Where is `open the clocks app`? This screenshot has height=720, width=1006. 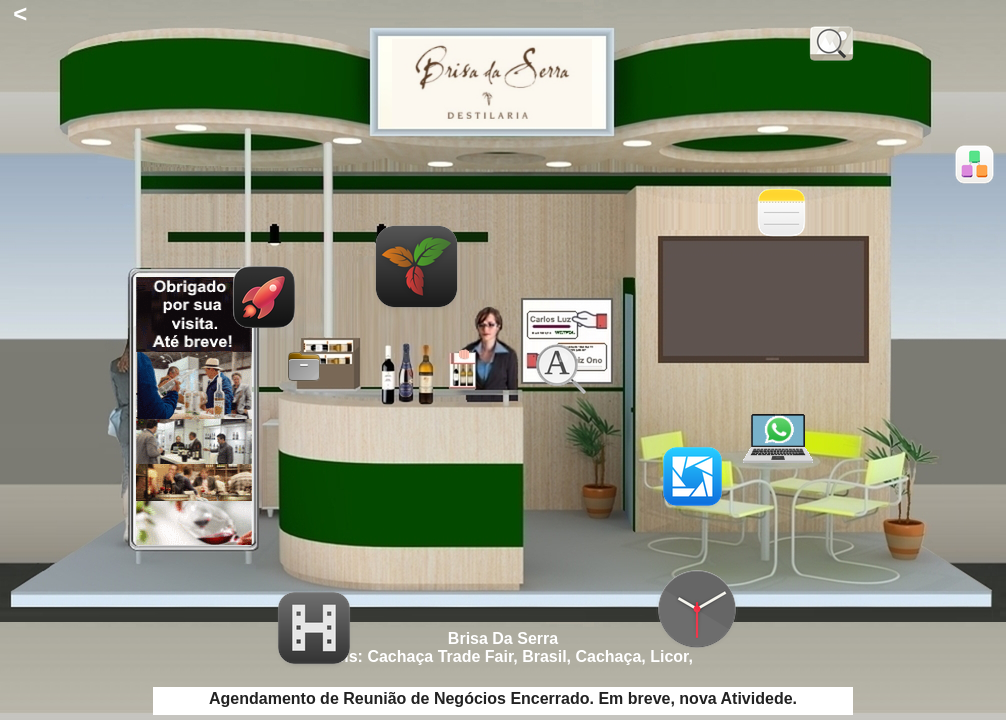
open the clocks app is located at coordinates (697, 609).